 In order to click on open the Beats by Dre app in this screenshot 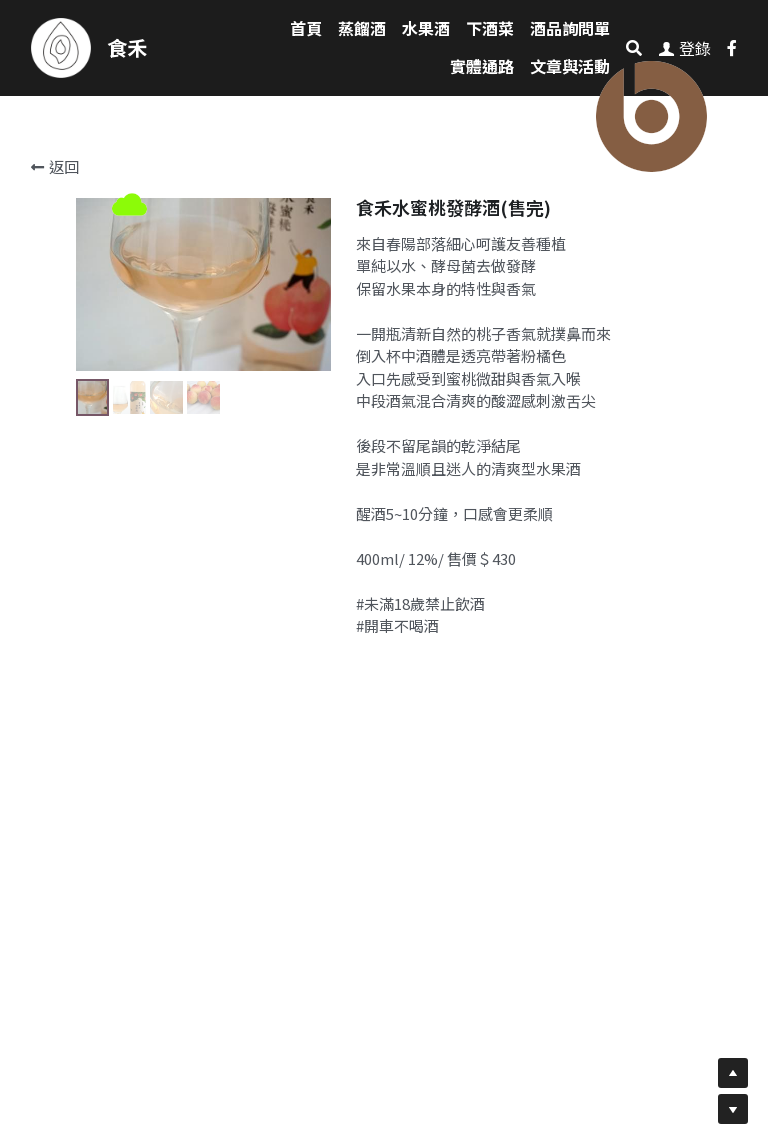, I will do `click(651, 116)`.